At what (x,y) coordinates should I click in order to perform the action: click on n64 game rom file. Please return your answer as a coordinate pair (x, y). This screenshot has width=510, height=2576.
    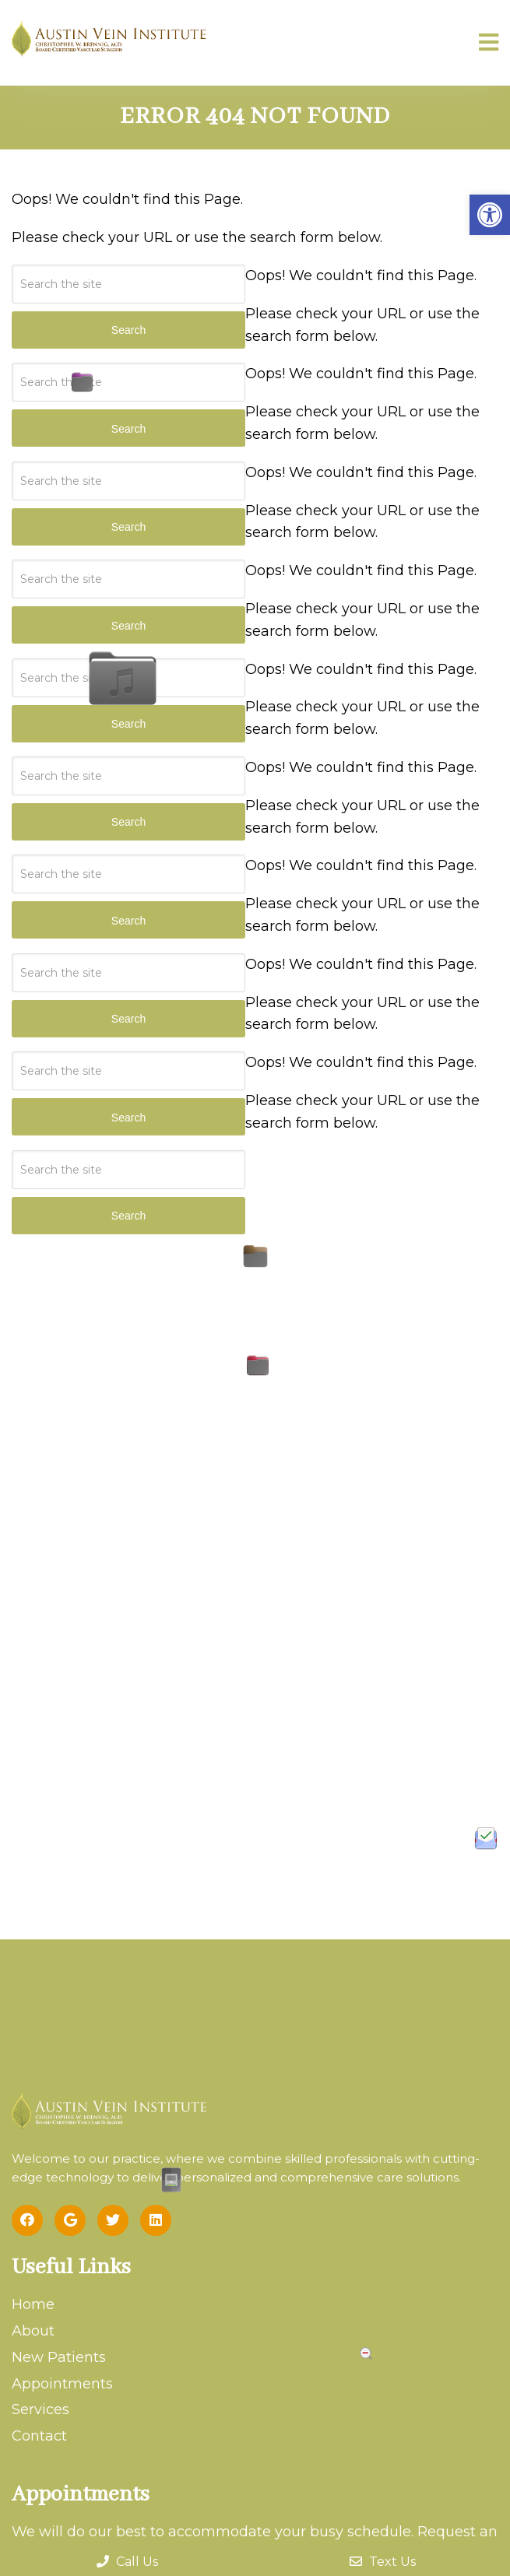
    Looking at the image, I should click on (171, 2180).